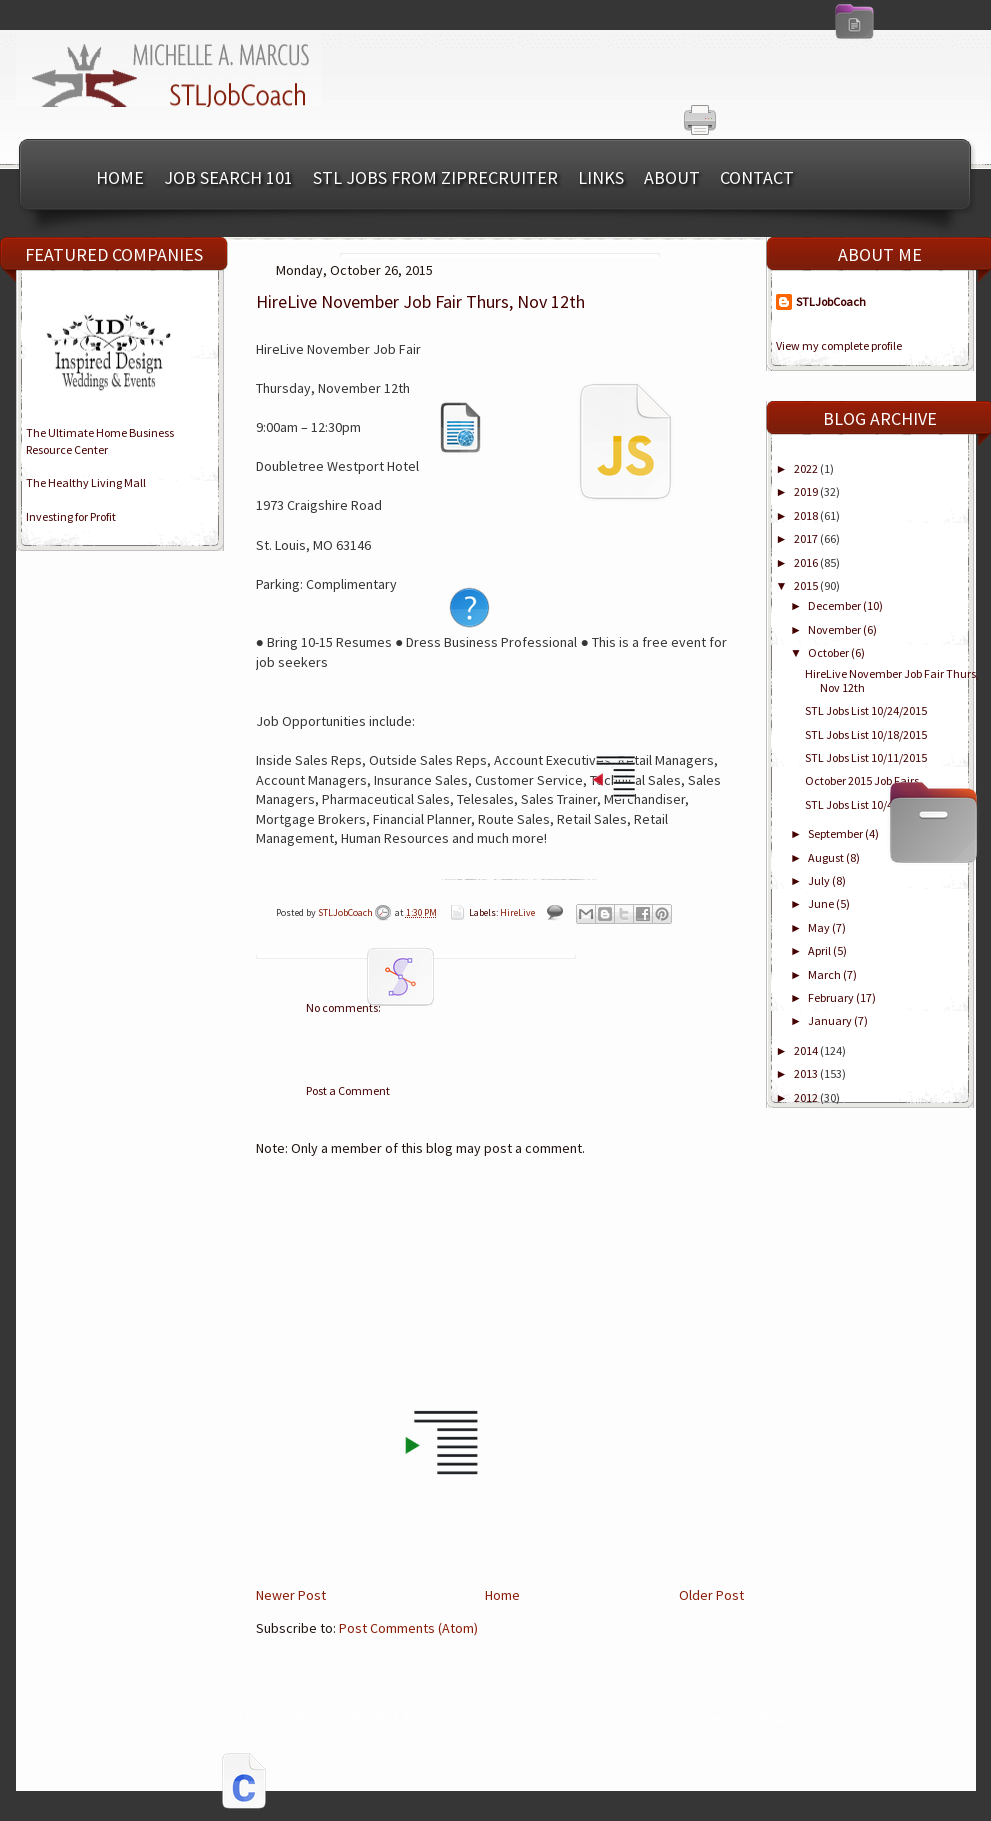 The image size is (991, 1821). What do you see at coordinates (460, 427) in the screenshot?
I see `libreoffice web template document file` at bounding box center [460, 427].